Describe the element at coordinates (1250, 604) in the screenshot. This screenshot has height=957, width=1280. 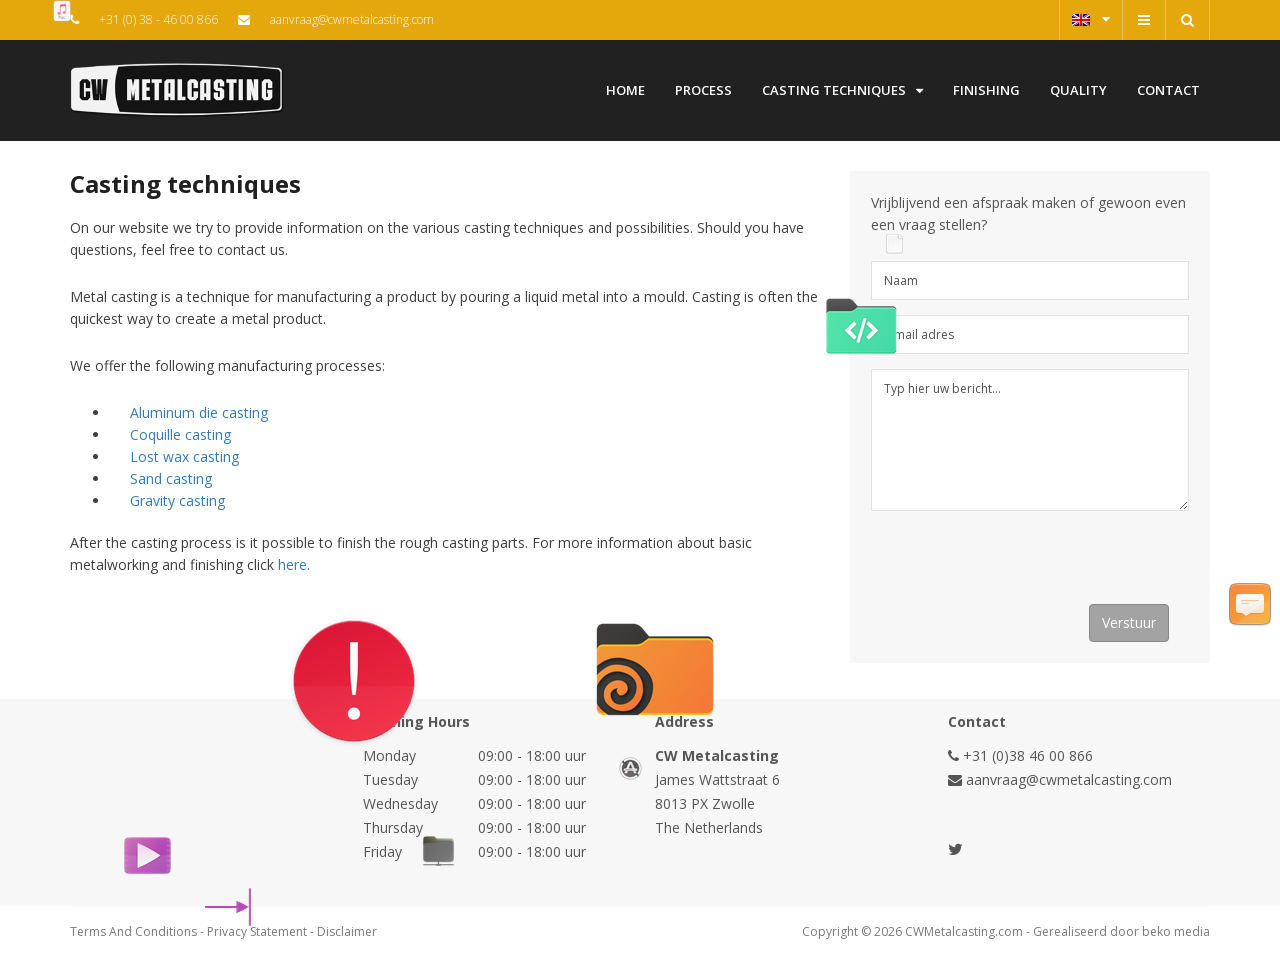
I see `open chatty messaging app` at that location.